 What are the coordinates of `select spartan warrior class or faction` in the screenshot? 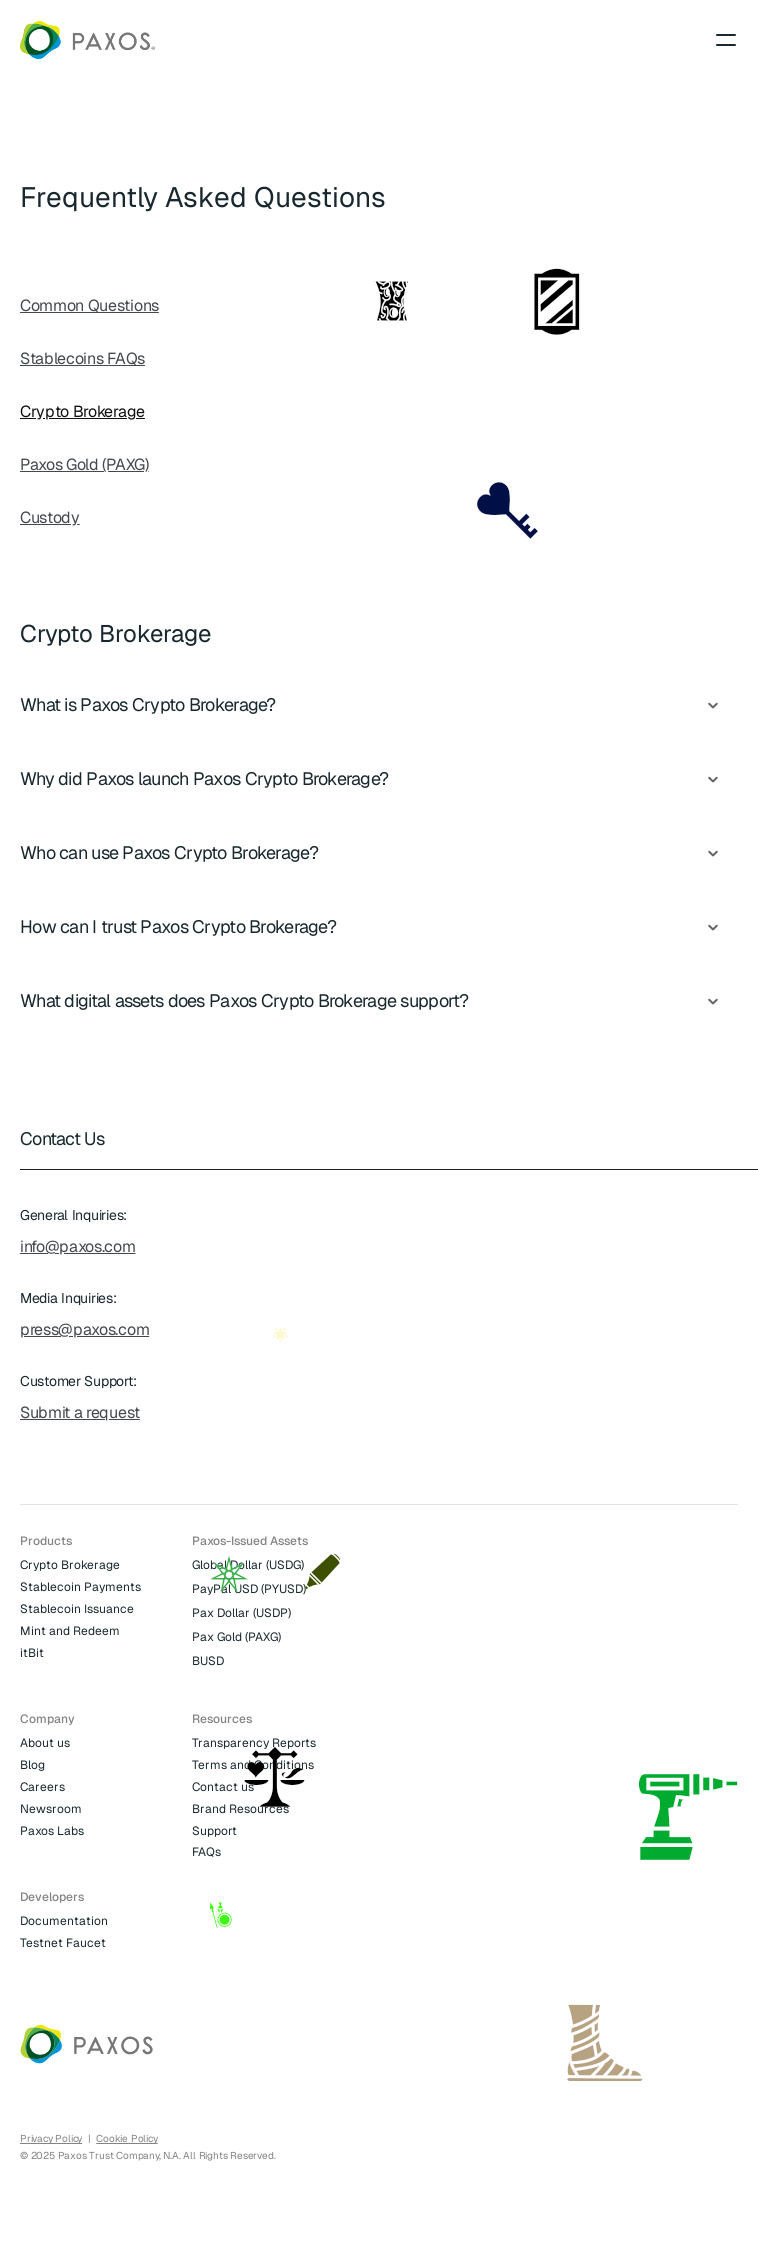 It's located at (219, 1914).